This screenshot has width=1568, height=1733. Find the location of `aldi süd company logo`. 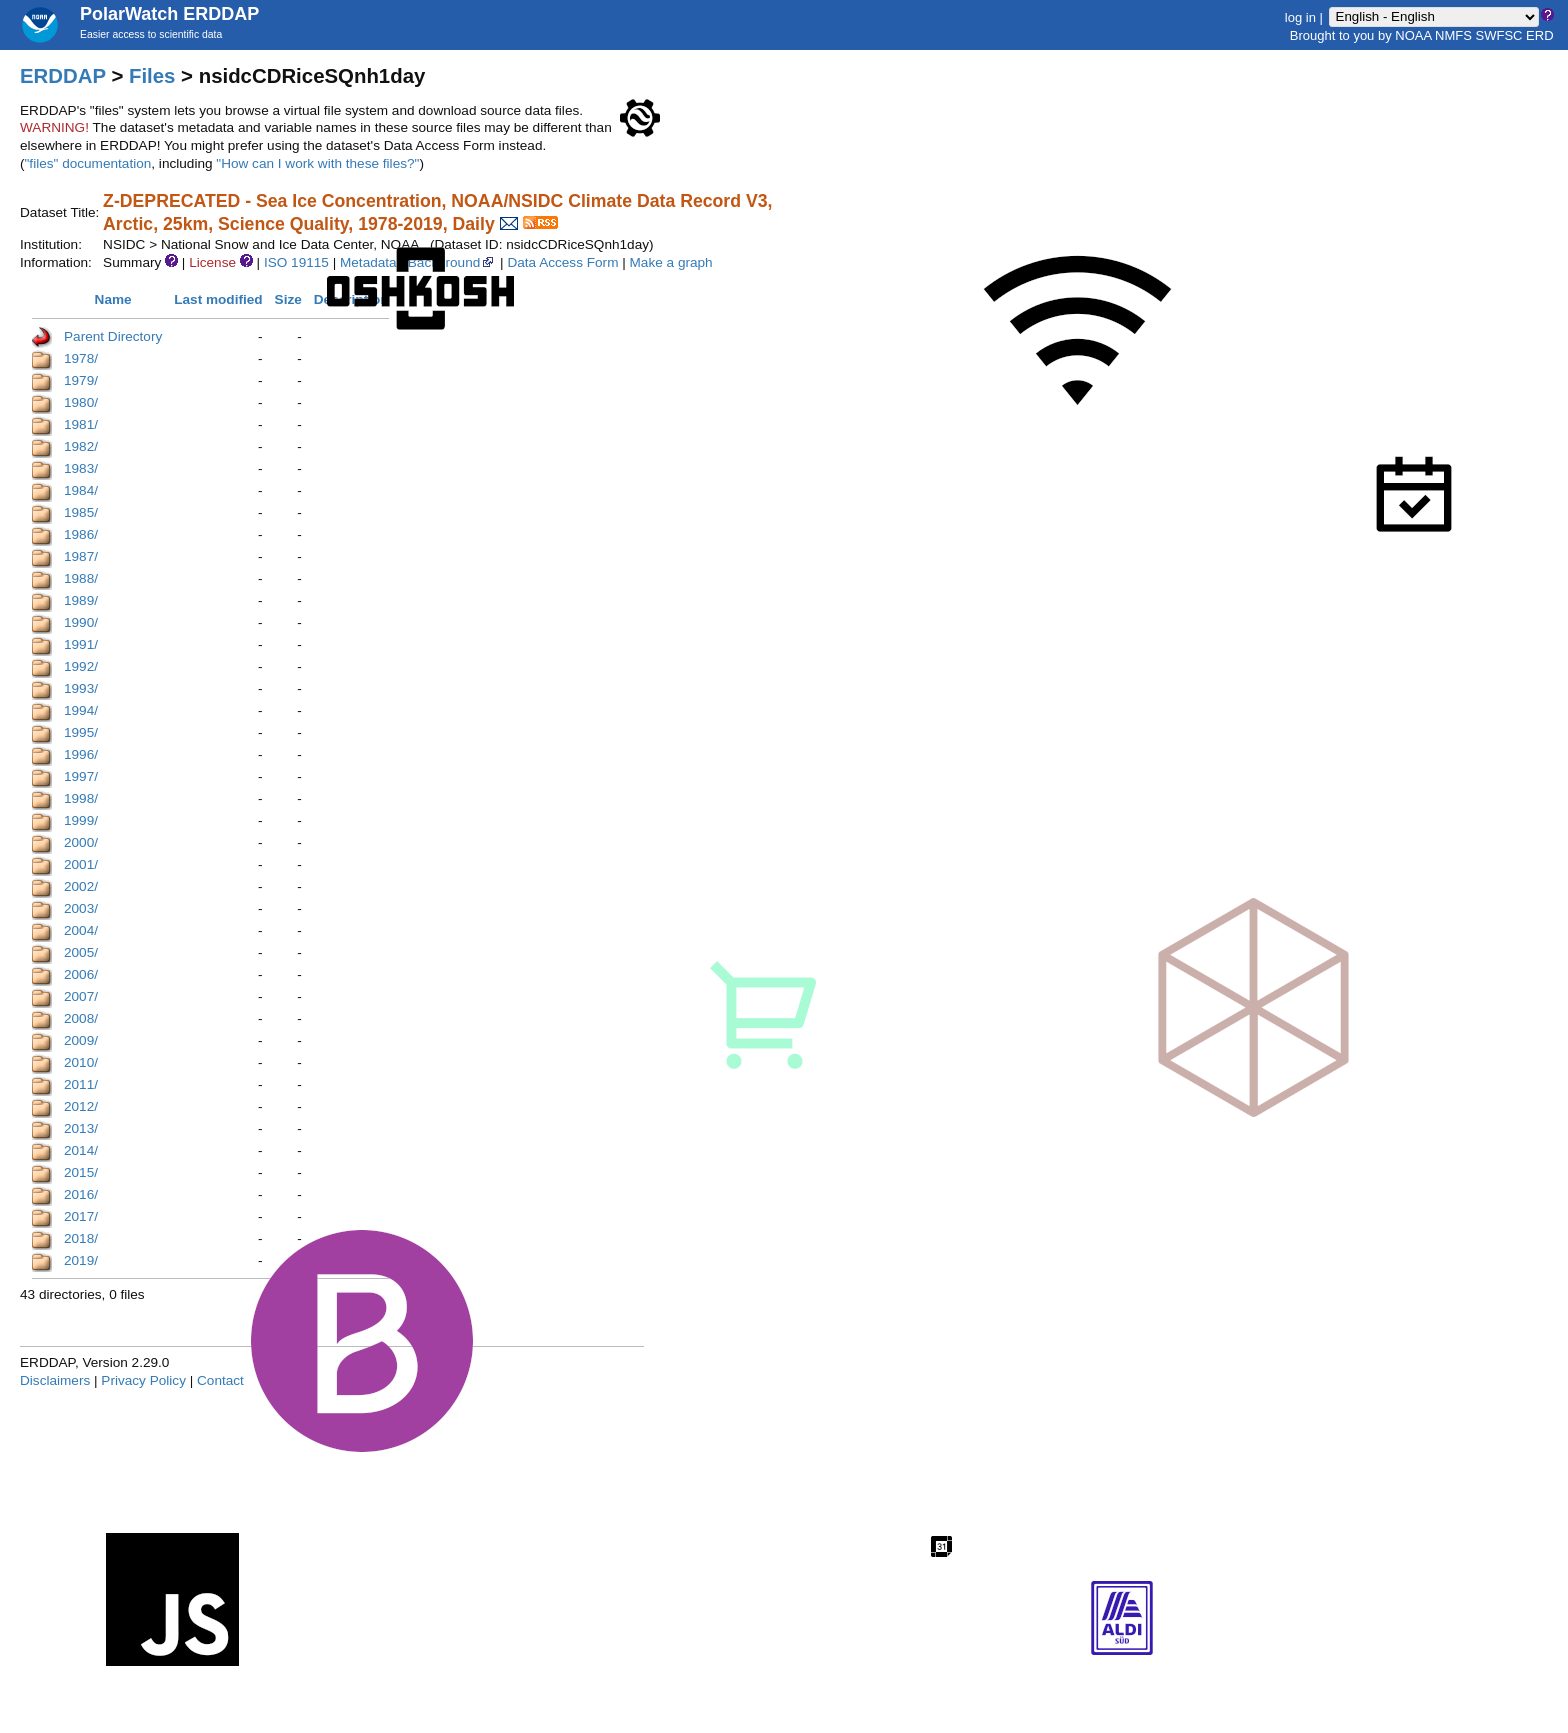

aldi süd company logo is located at coordinates (1122, 1618).